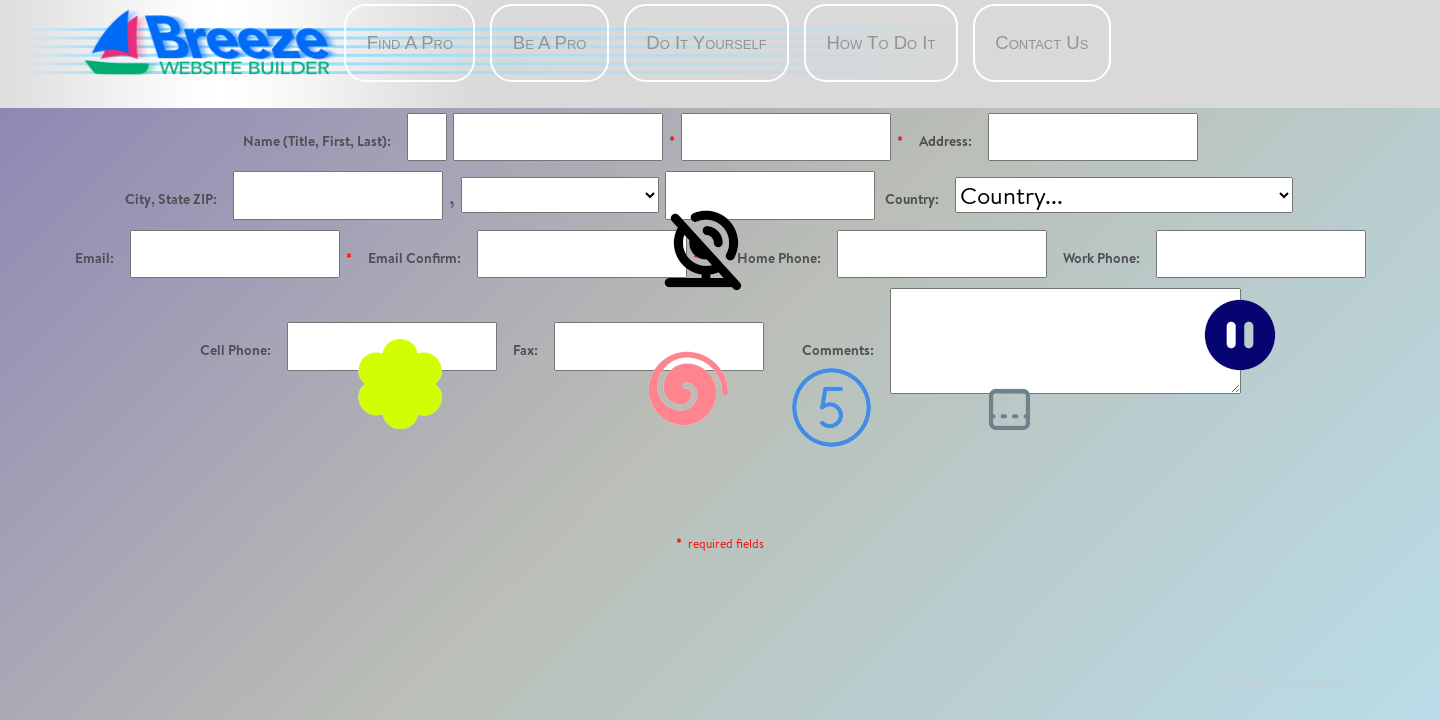 This screenshot has width=1440, height=720. I want to click on indicates loading or processing content, so click(684, 387).